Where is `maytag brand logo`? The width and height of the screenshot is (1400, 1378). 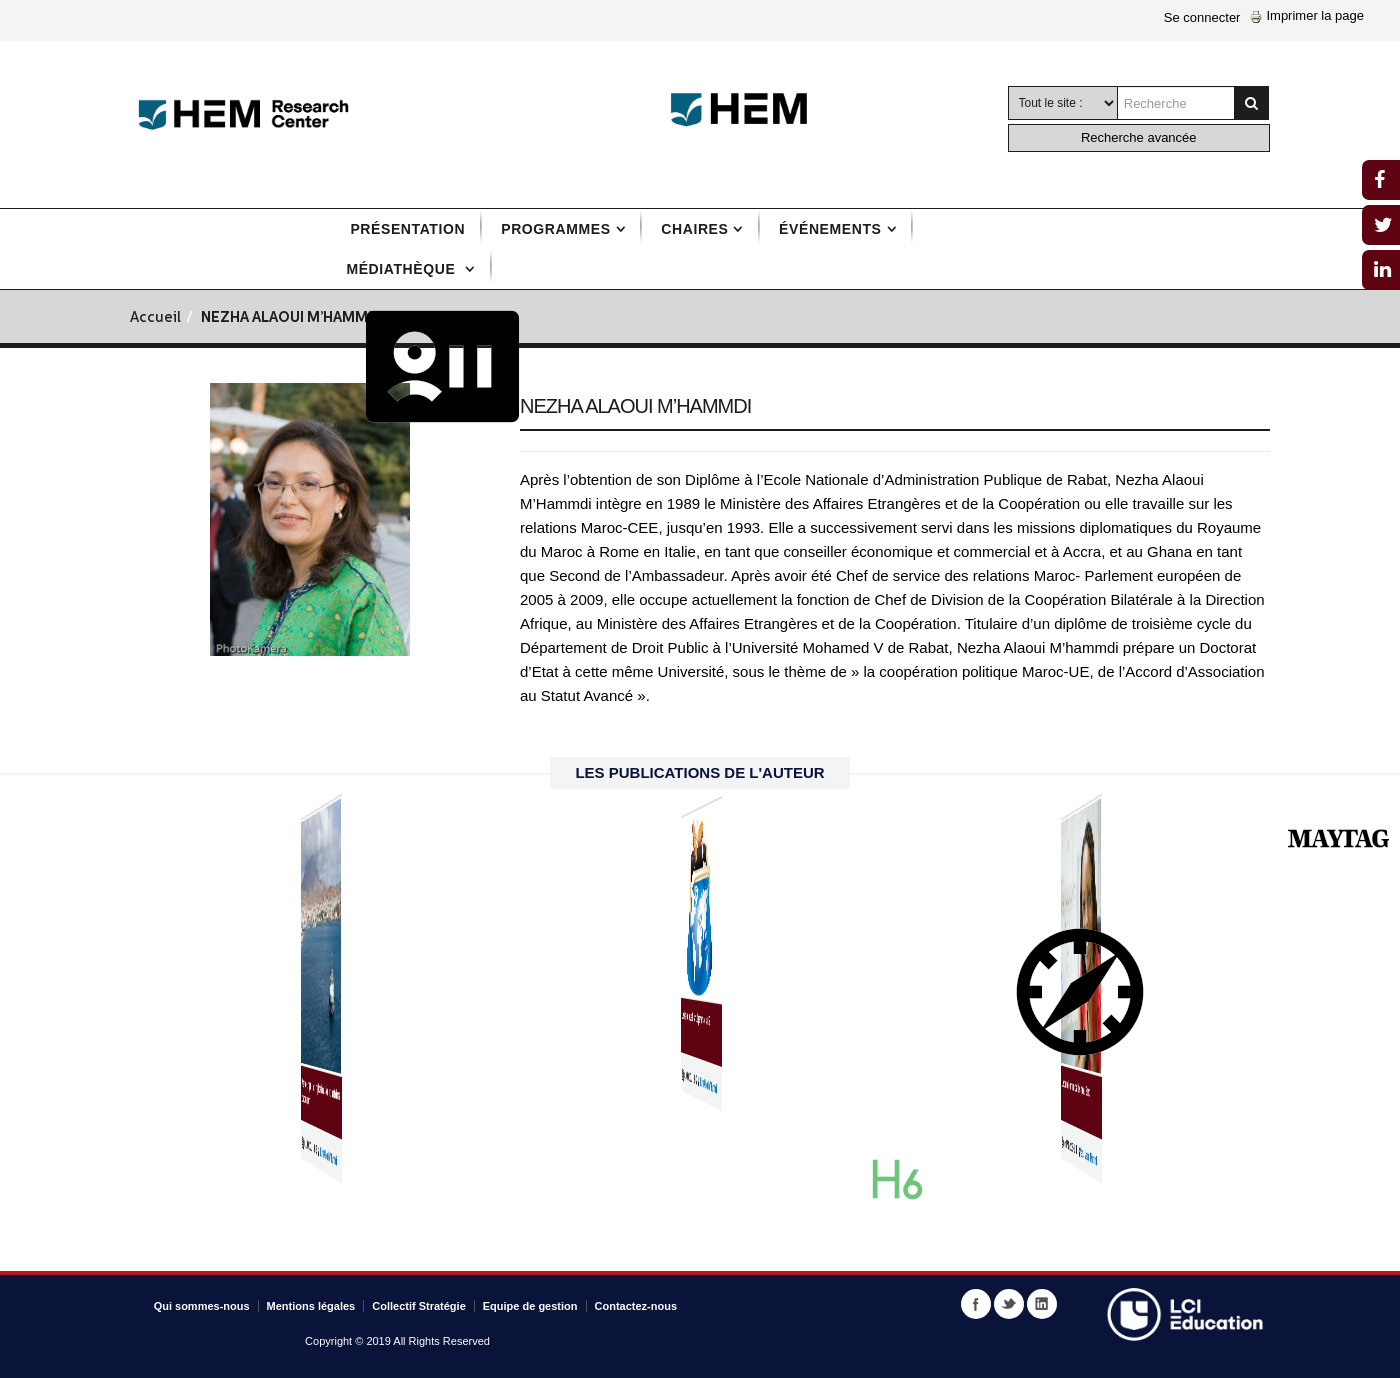 maytag brand logo is located at coordinates (1338, 838).